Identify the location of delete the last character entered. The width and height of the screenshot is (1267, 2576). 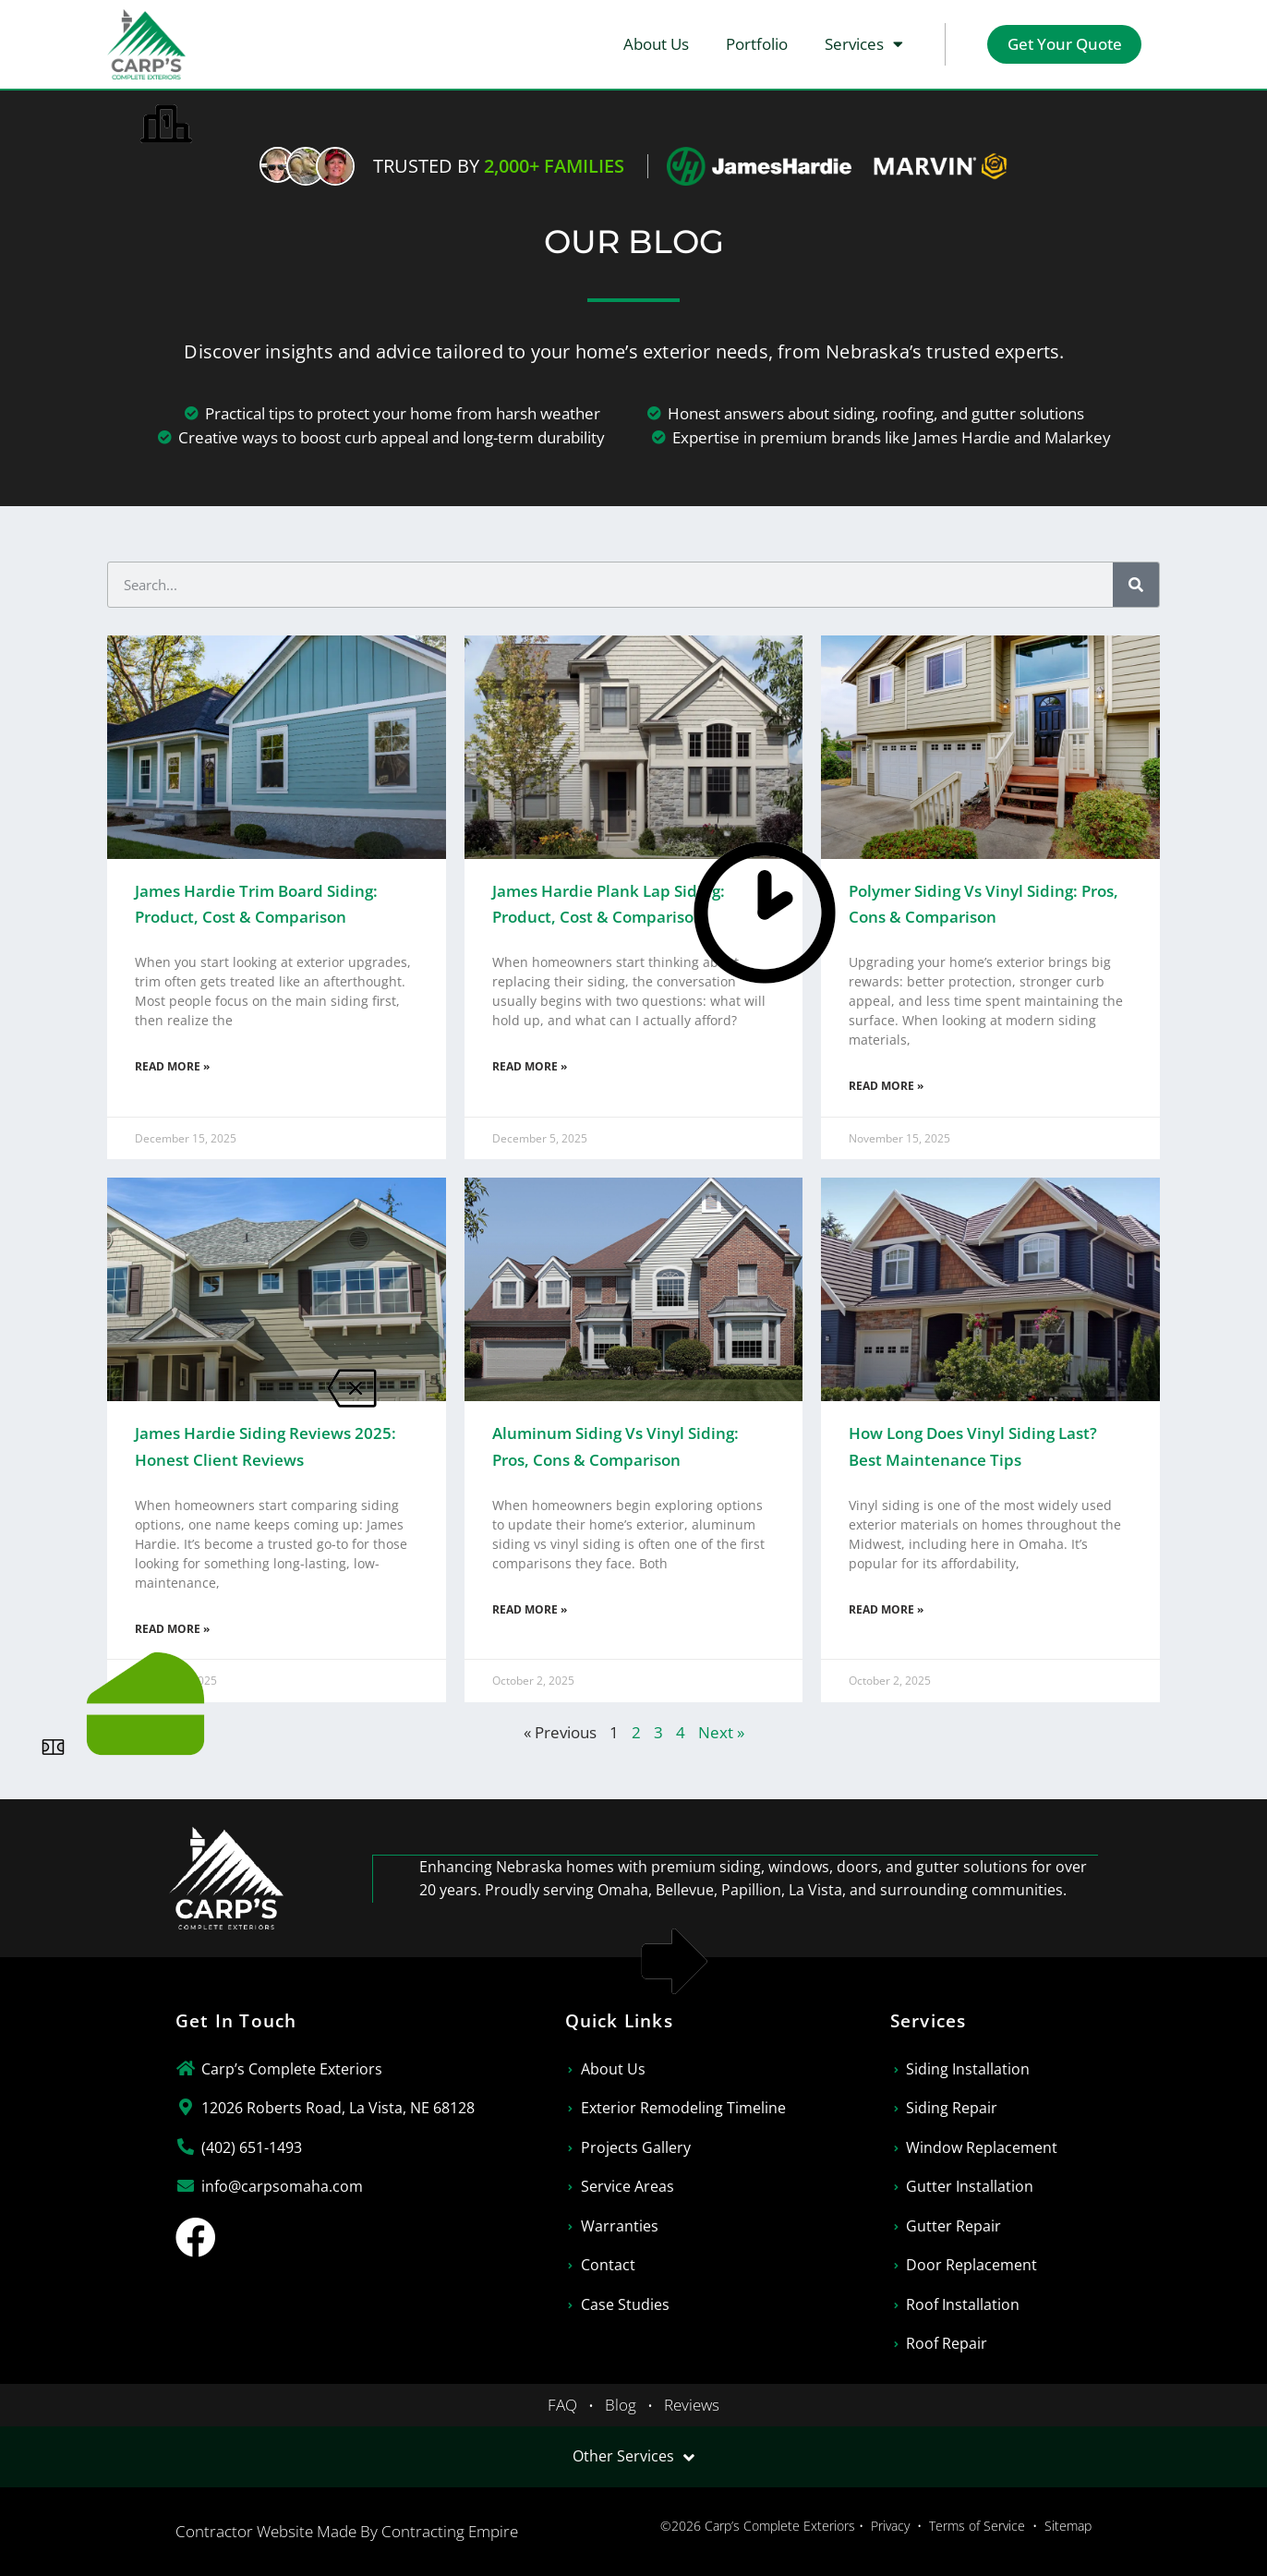
(354, 1388).